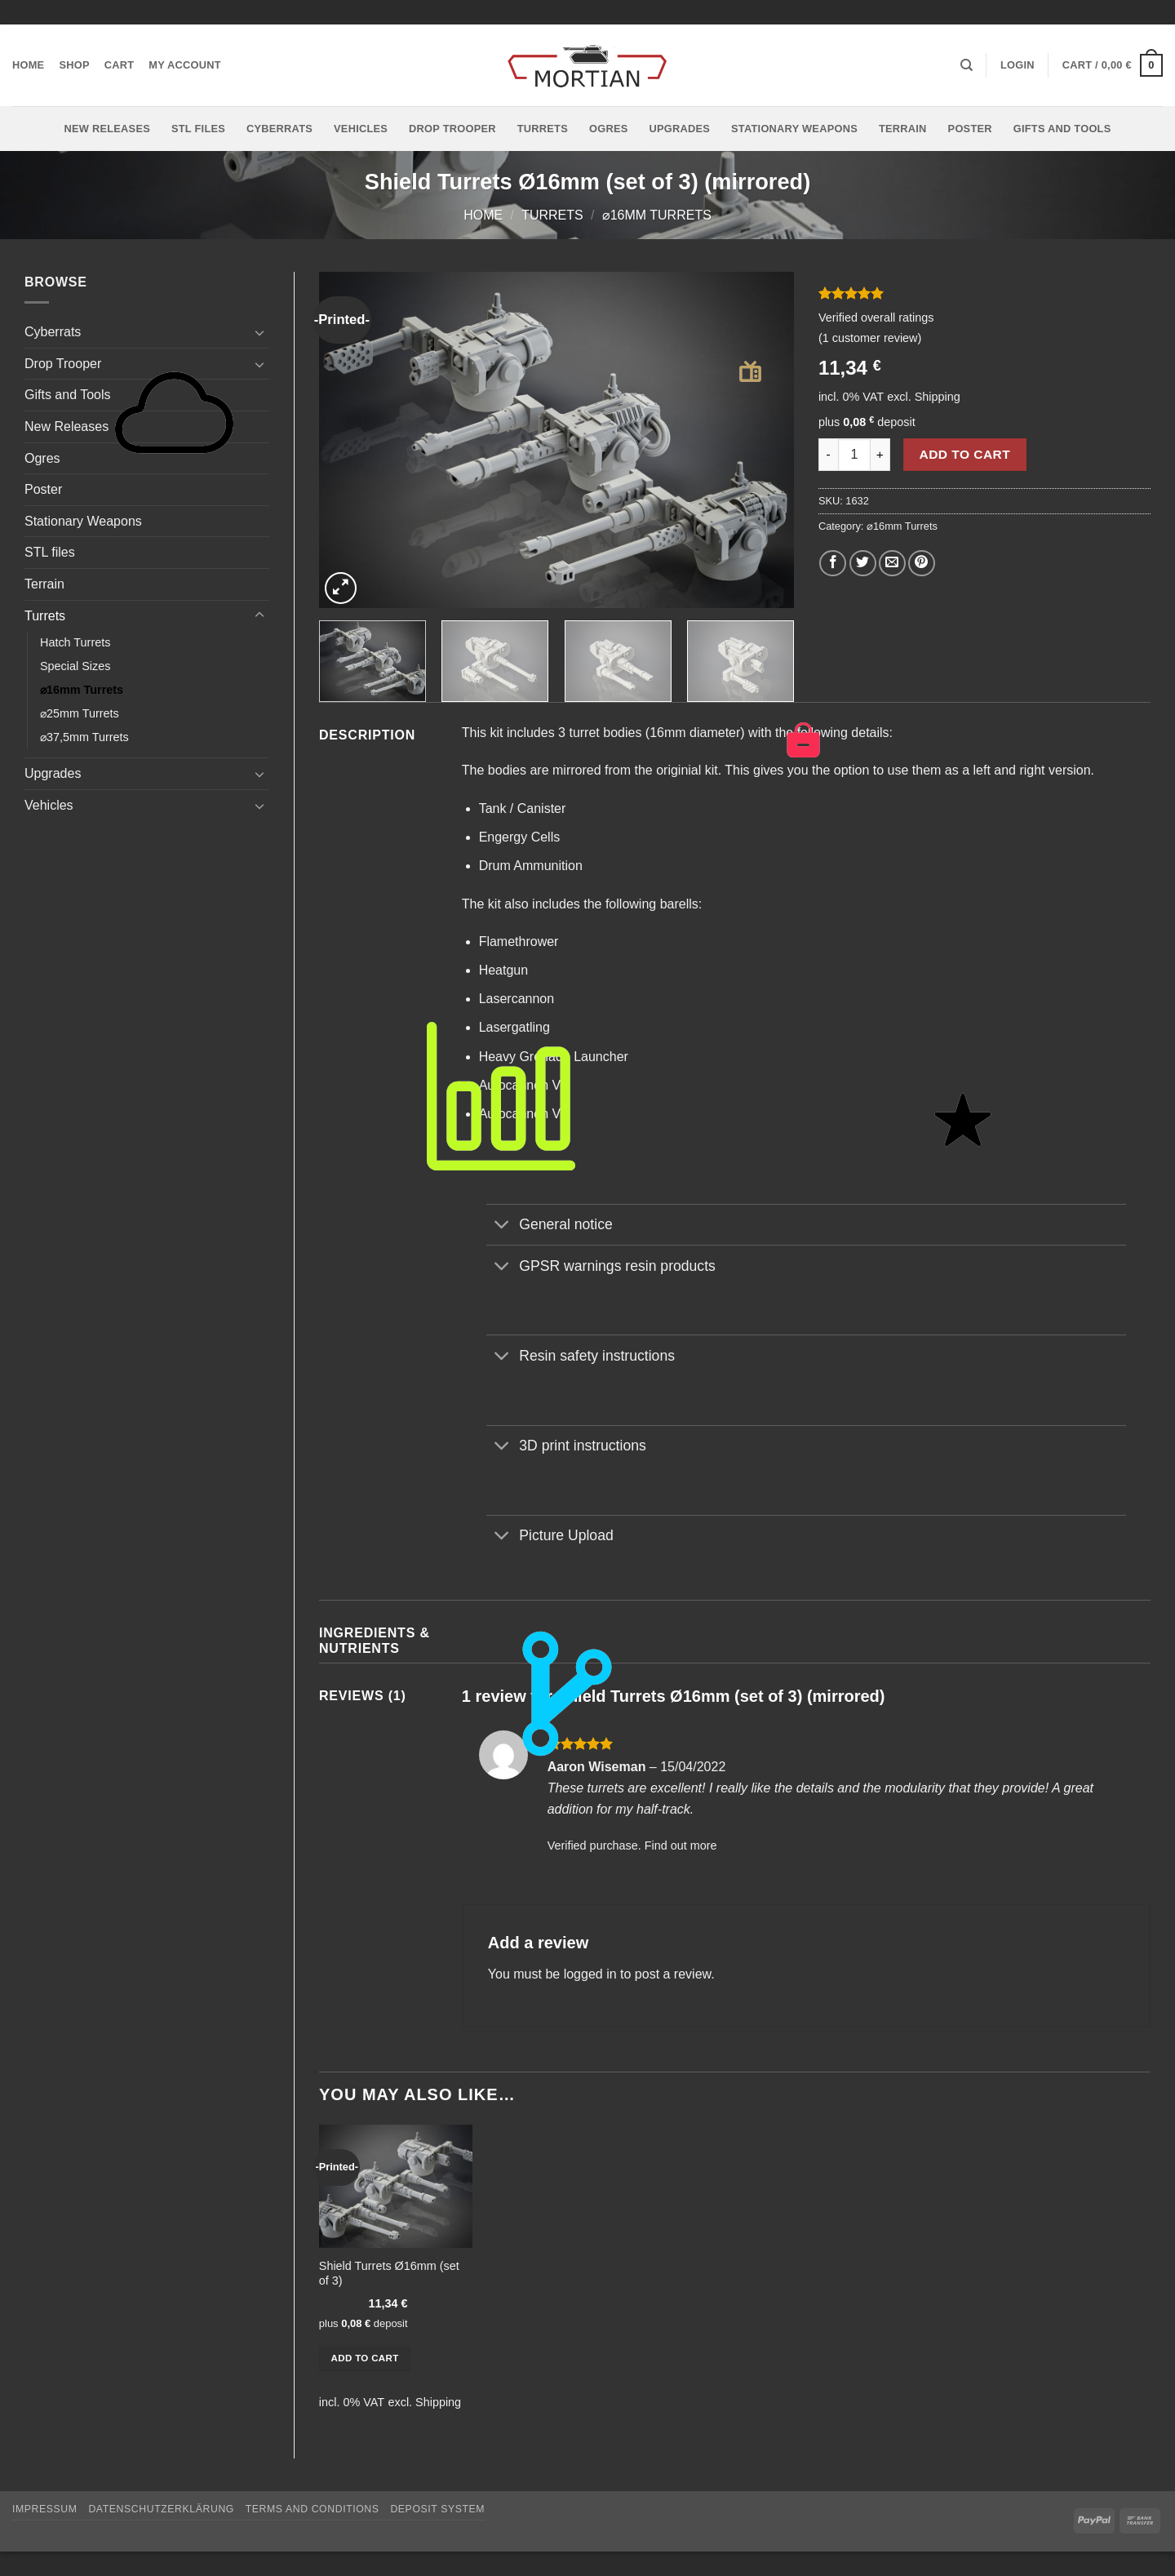 The height and width of the screenshot is (2576, 1175). Describe the element at coordinates (963, 1120) in the screenshot. I see `add to favorites` at that location.